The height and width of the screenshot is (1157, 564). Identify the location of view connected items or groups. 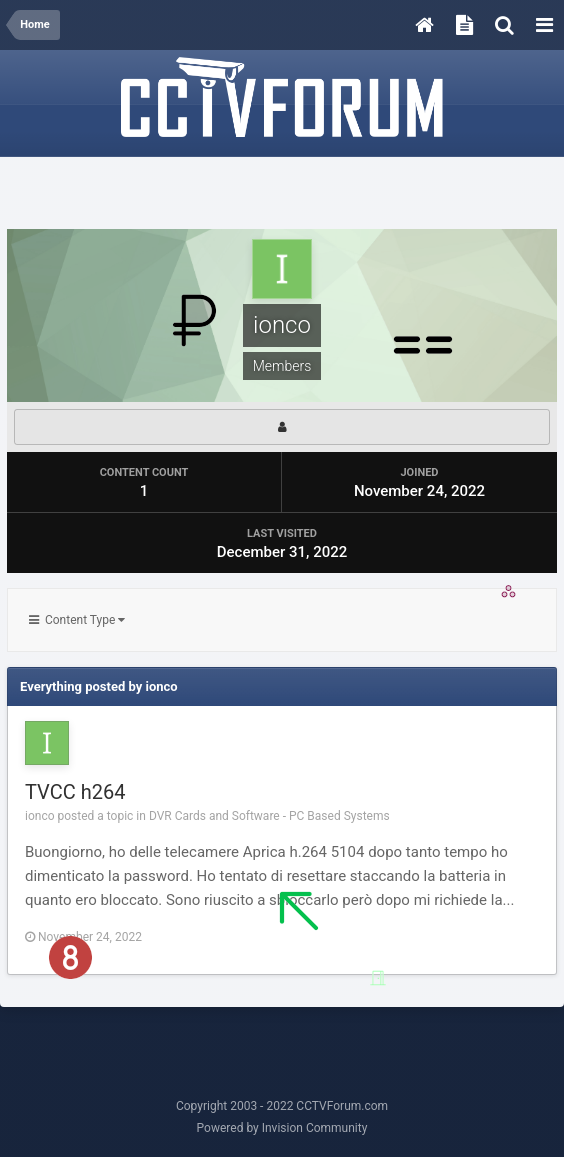
(508, 591).